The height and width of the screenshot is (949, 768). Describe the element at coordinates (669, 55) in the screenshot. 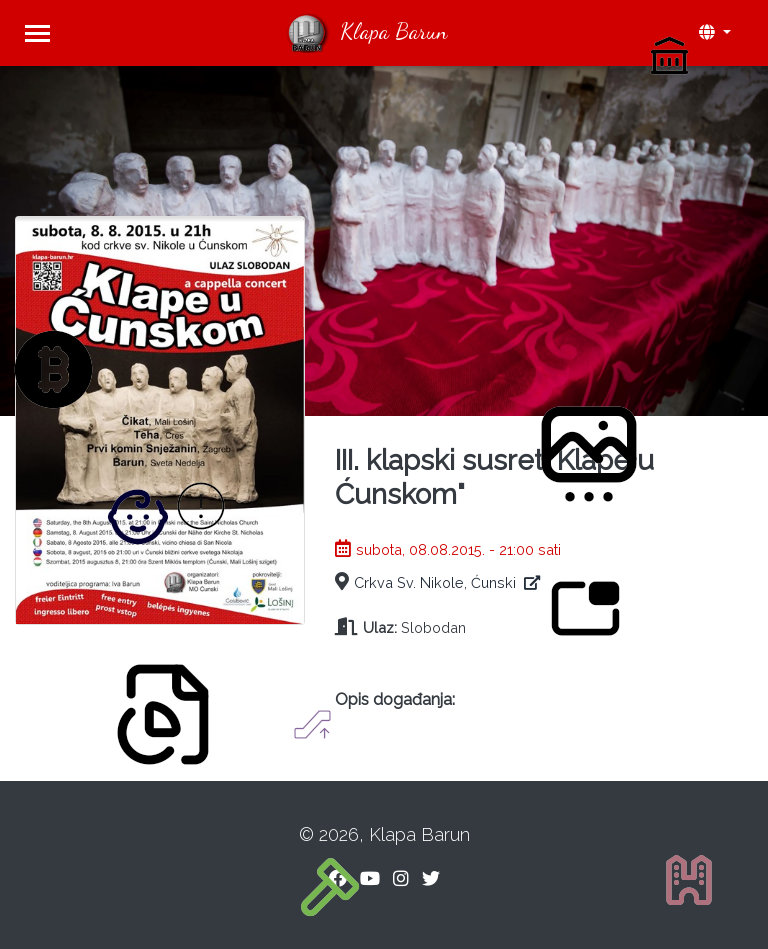

I see `access banking or financial services` at that location.